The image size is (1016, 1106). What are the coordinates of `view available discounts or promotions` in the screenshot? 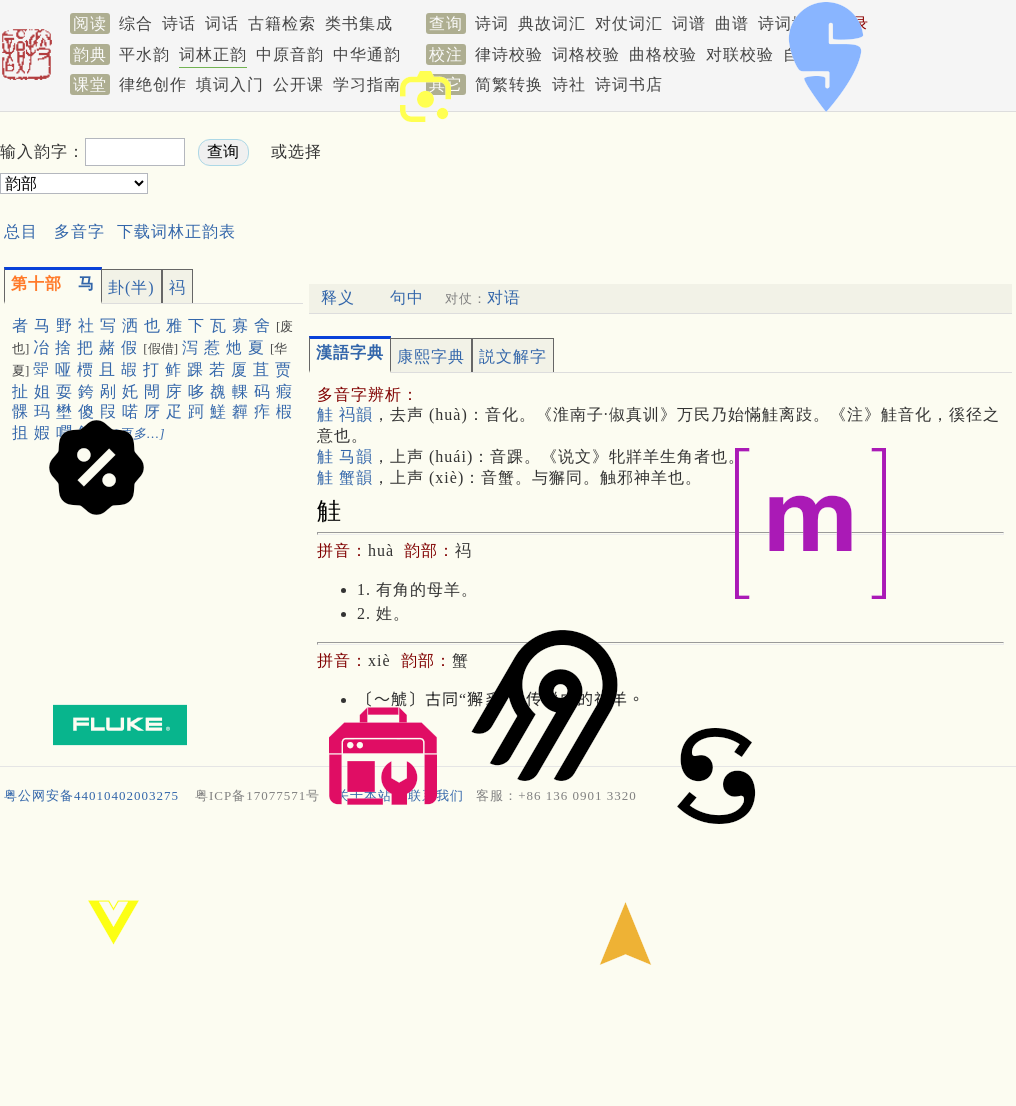 It's located at (96, 467).